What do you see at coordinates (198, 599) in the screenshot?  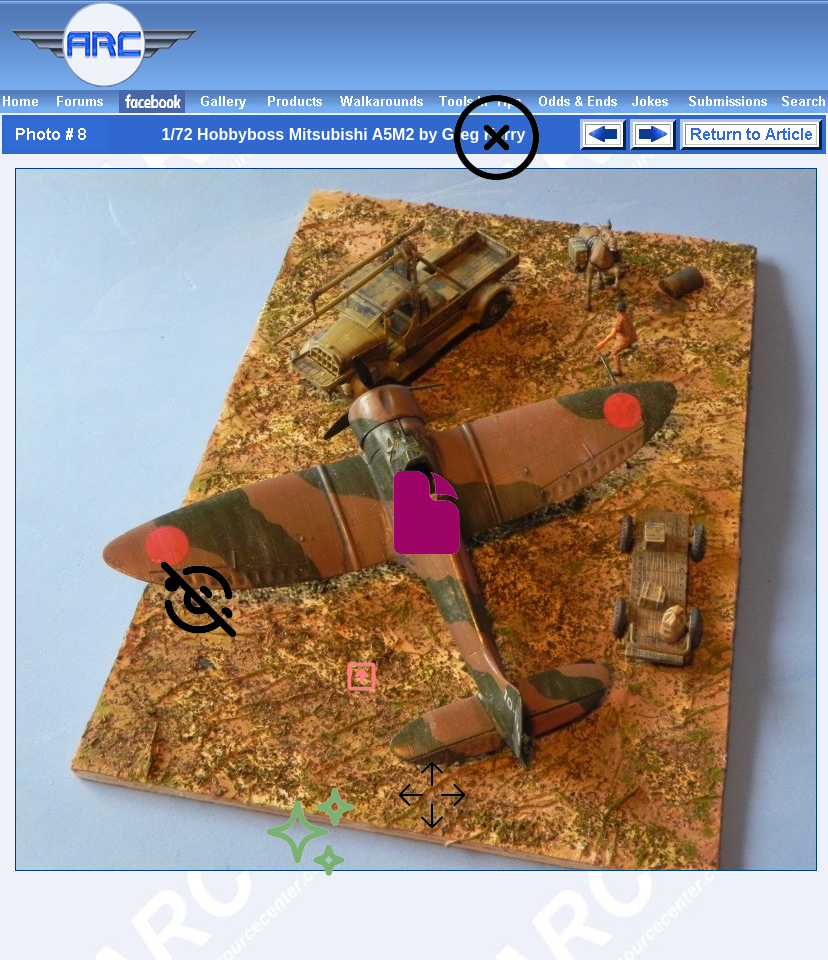 I see `disable analytics tracking` at bounding box center [198, 599].